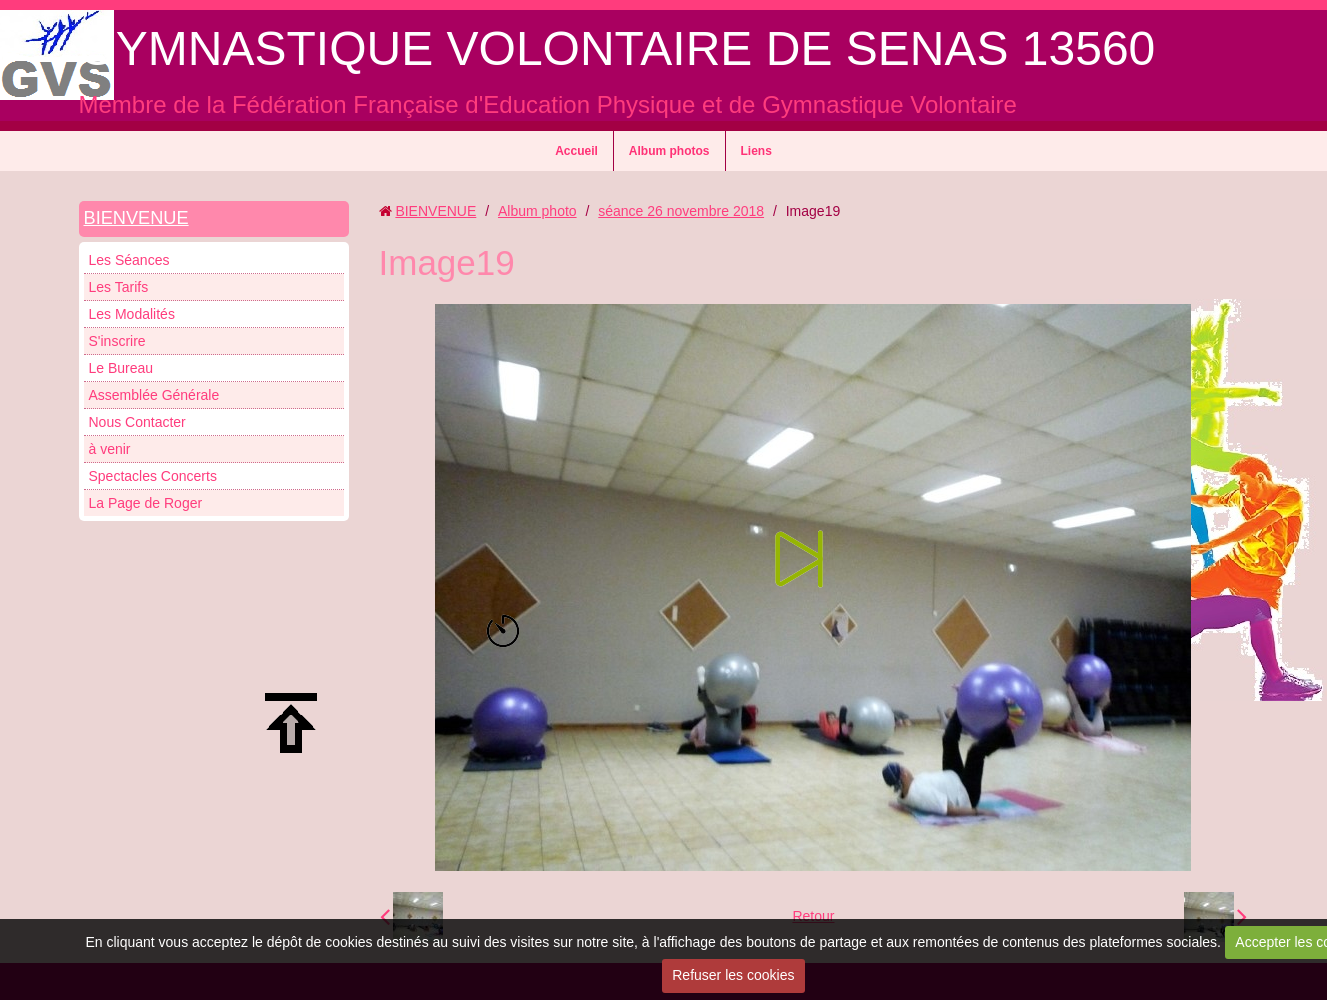 The image size is (1327, 1000). What do you see at coordinates (799, 559) in the screenshot?
I see `skip to the next track` at bounding box center [799, 559].